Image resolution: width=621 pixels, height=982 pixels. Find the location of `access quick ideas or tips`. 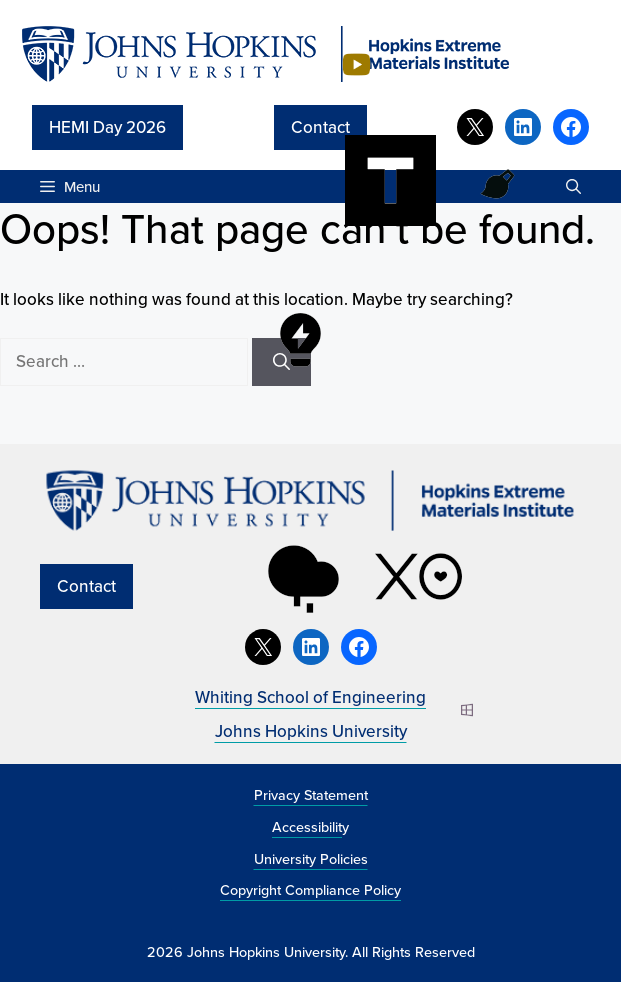

access quick ideas or tips is located at coordinates (300, 338).